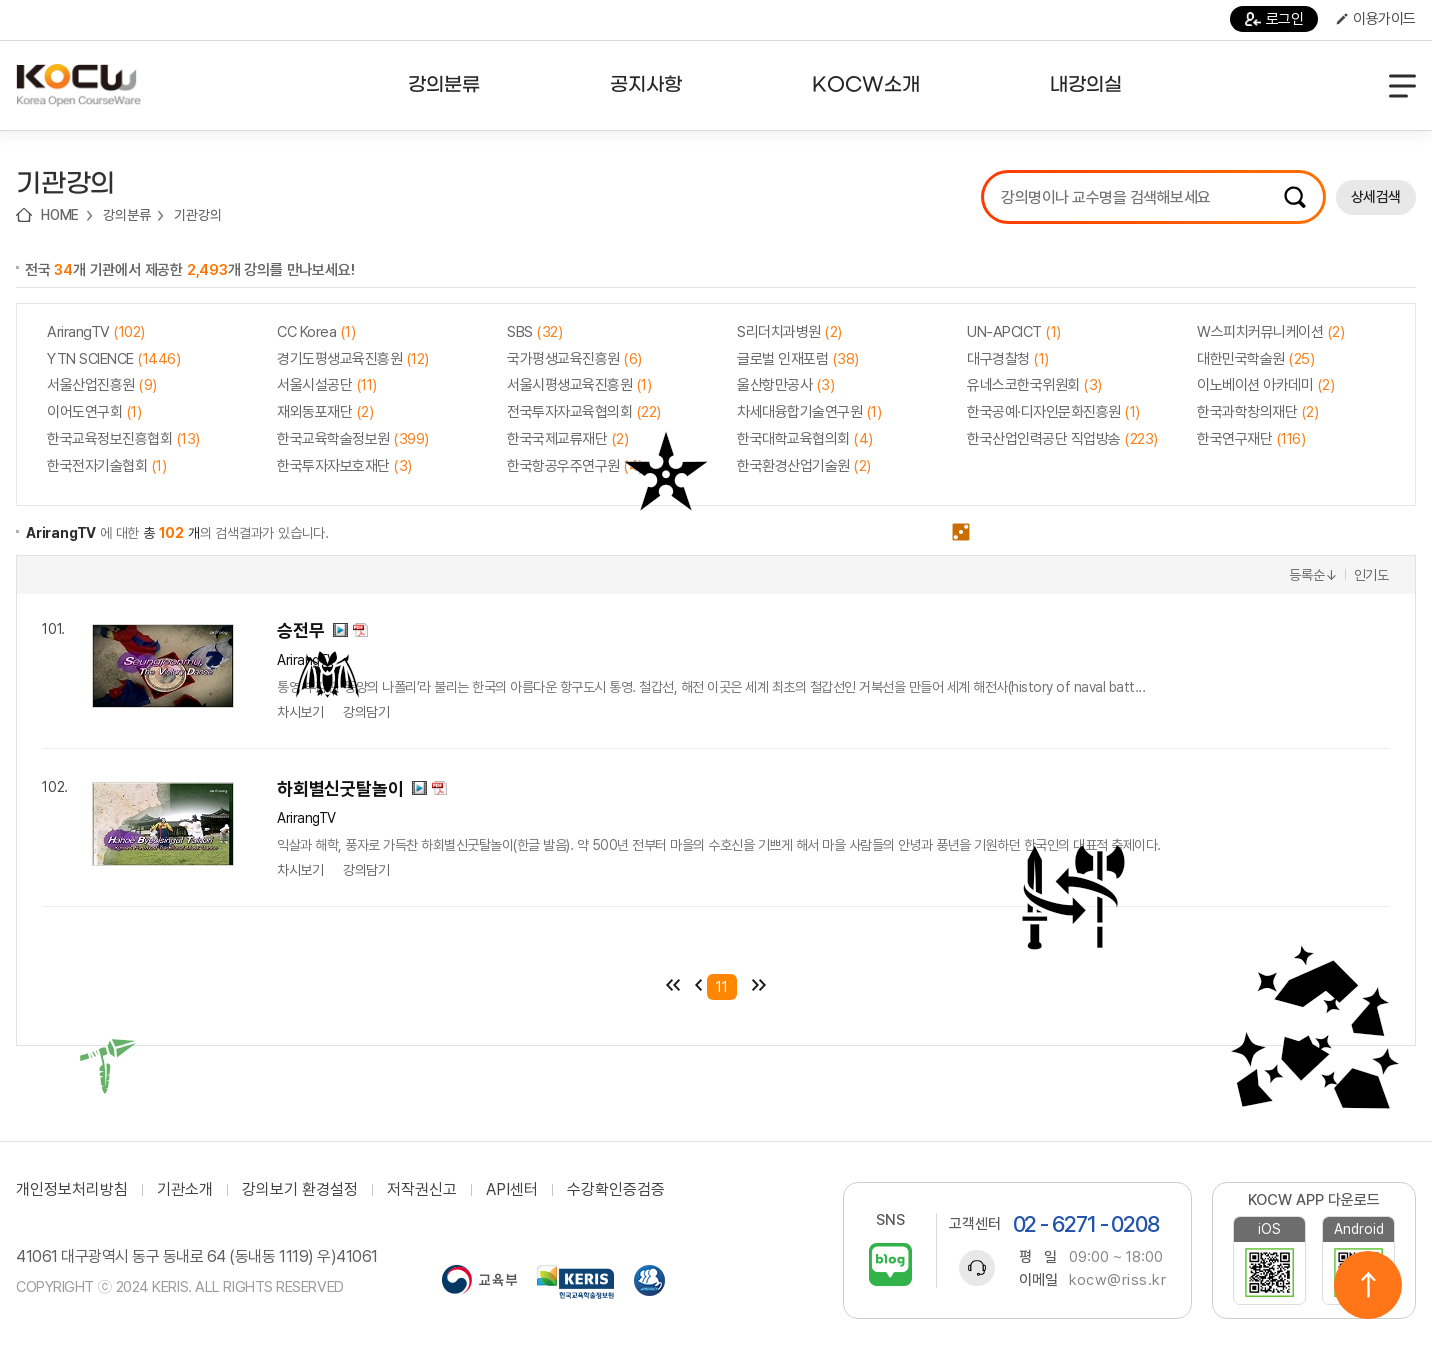 The height and width of the screenshot is (1349, 1432). I want to click on roll the dice or randomize, so click(961, 532).